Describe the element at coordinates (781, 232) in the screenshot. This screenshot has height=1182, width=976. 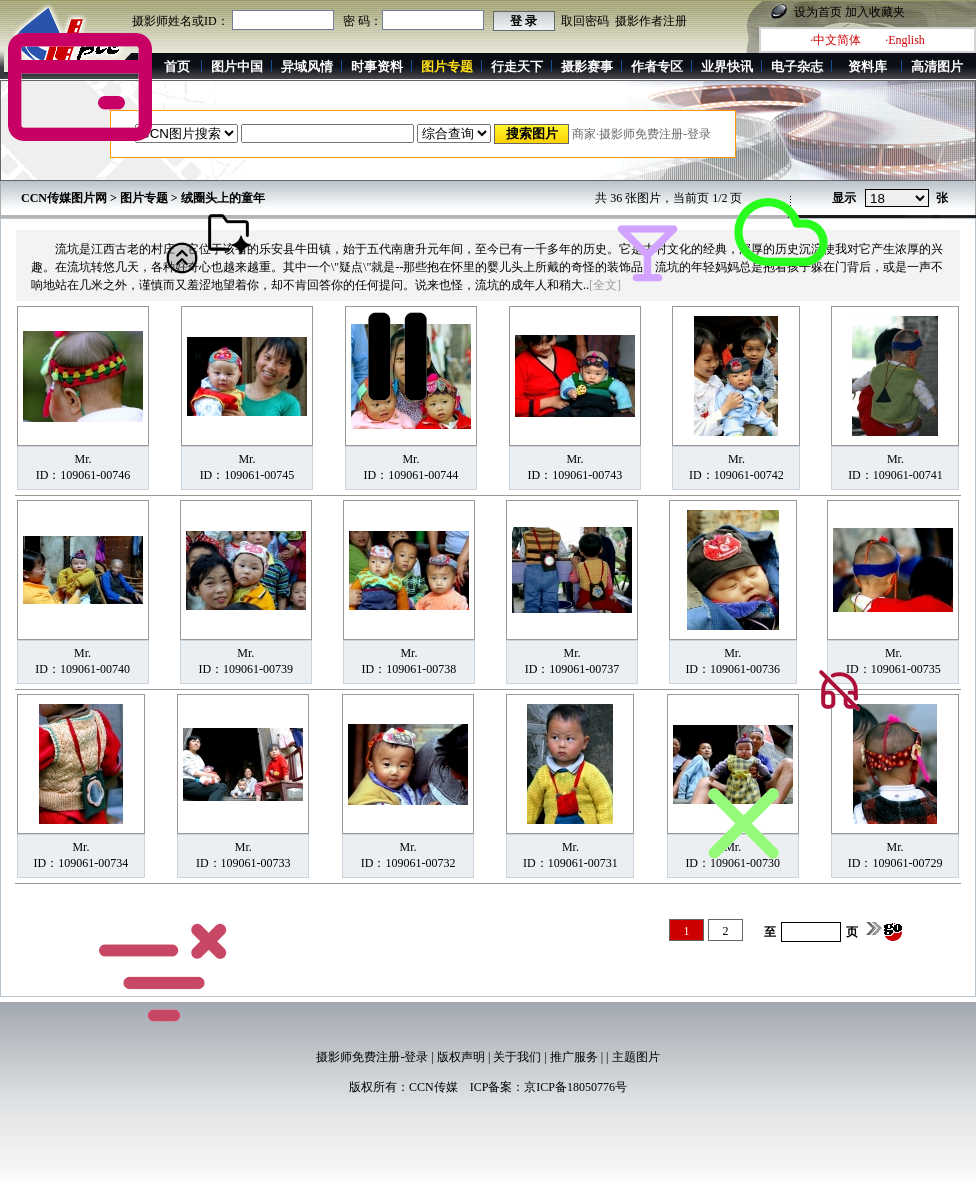
I see `access cloud storage` at that location.